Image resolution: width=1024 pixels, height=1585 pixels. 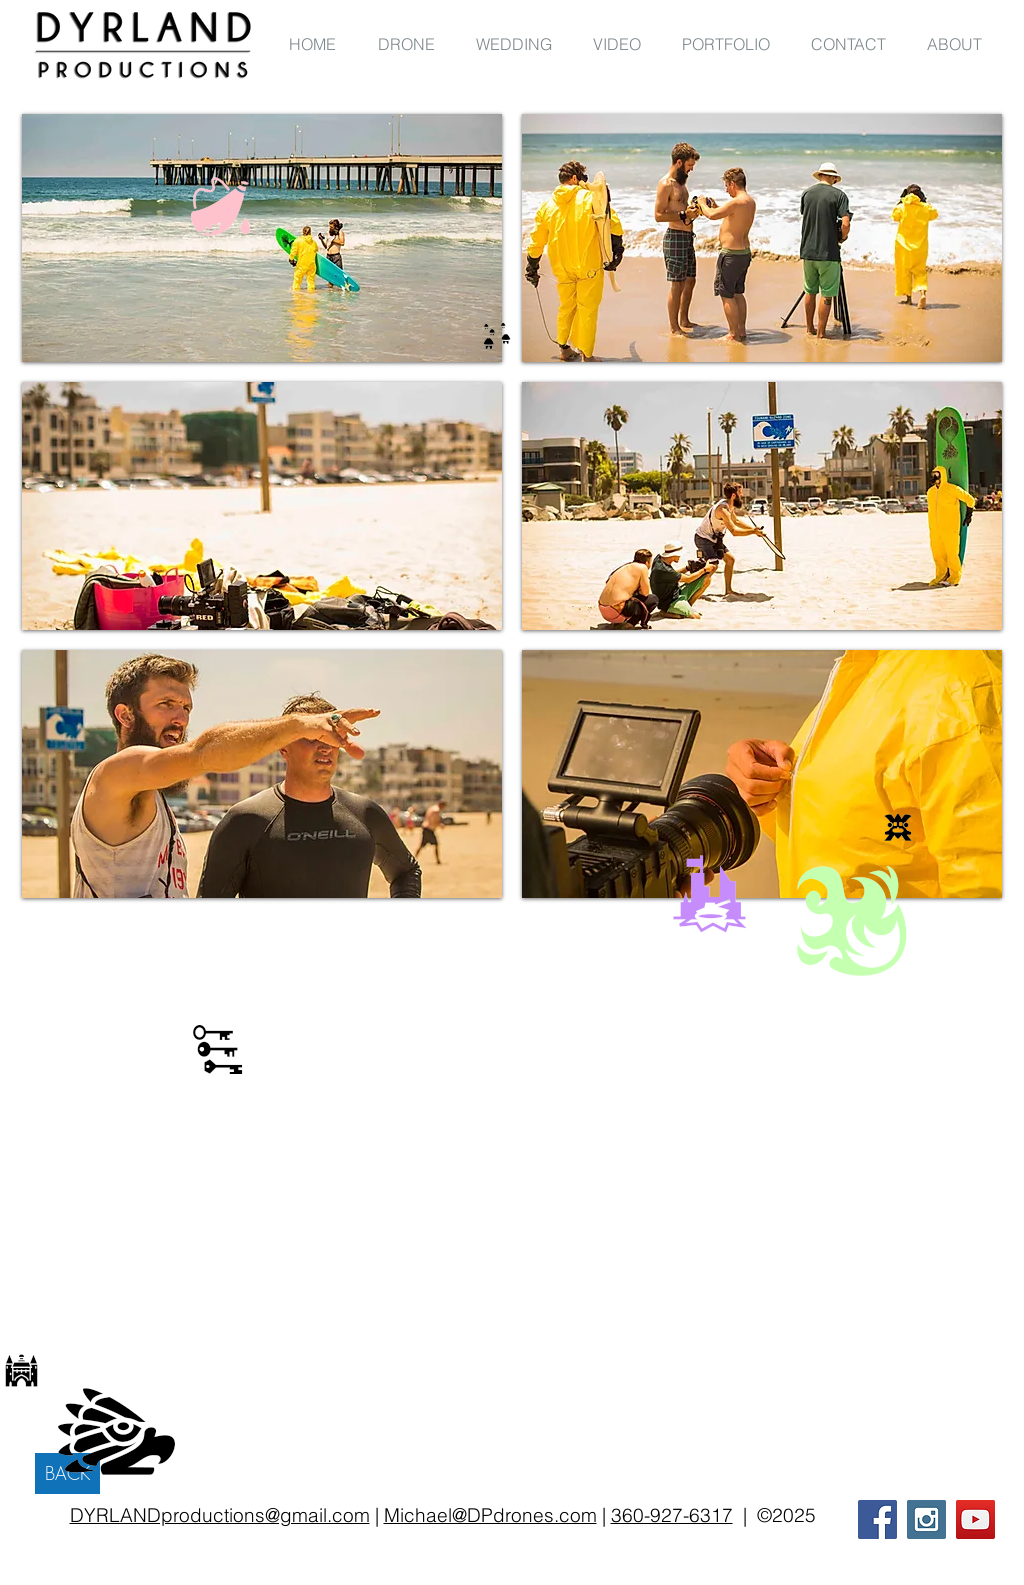 I want to click on capture or claim a territory, so click(x=710, y=894).